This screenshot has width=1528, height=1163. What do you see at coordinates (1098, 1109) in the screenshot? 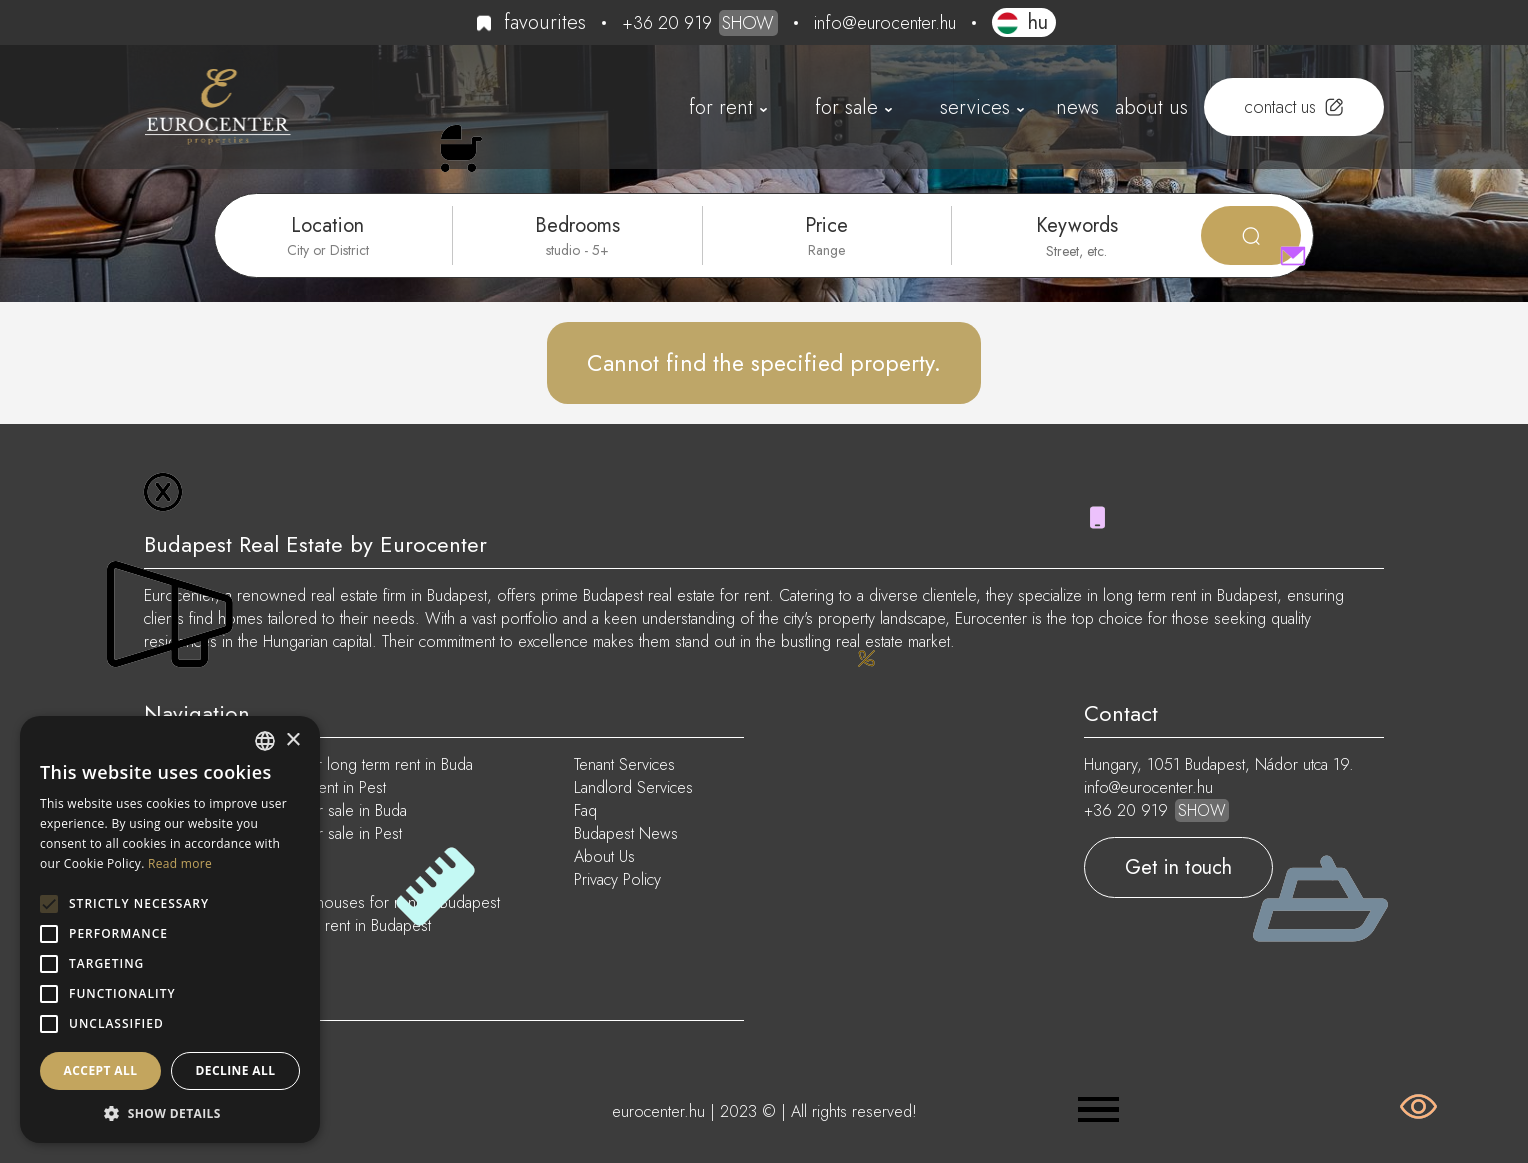
I see `open navigation menu` at bounding box center [1098, 1109].